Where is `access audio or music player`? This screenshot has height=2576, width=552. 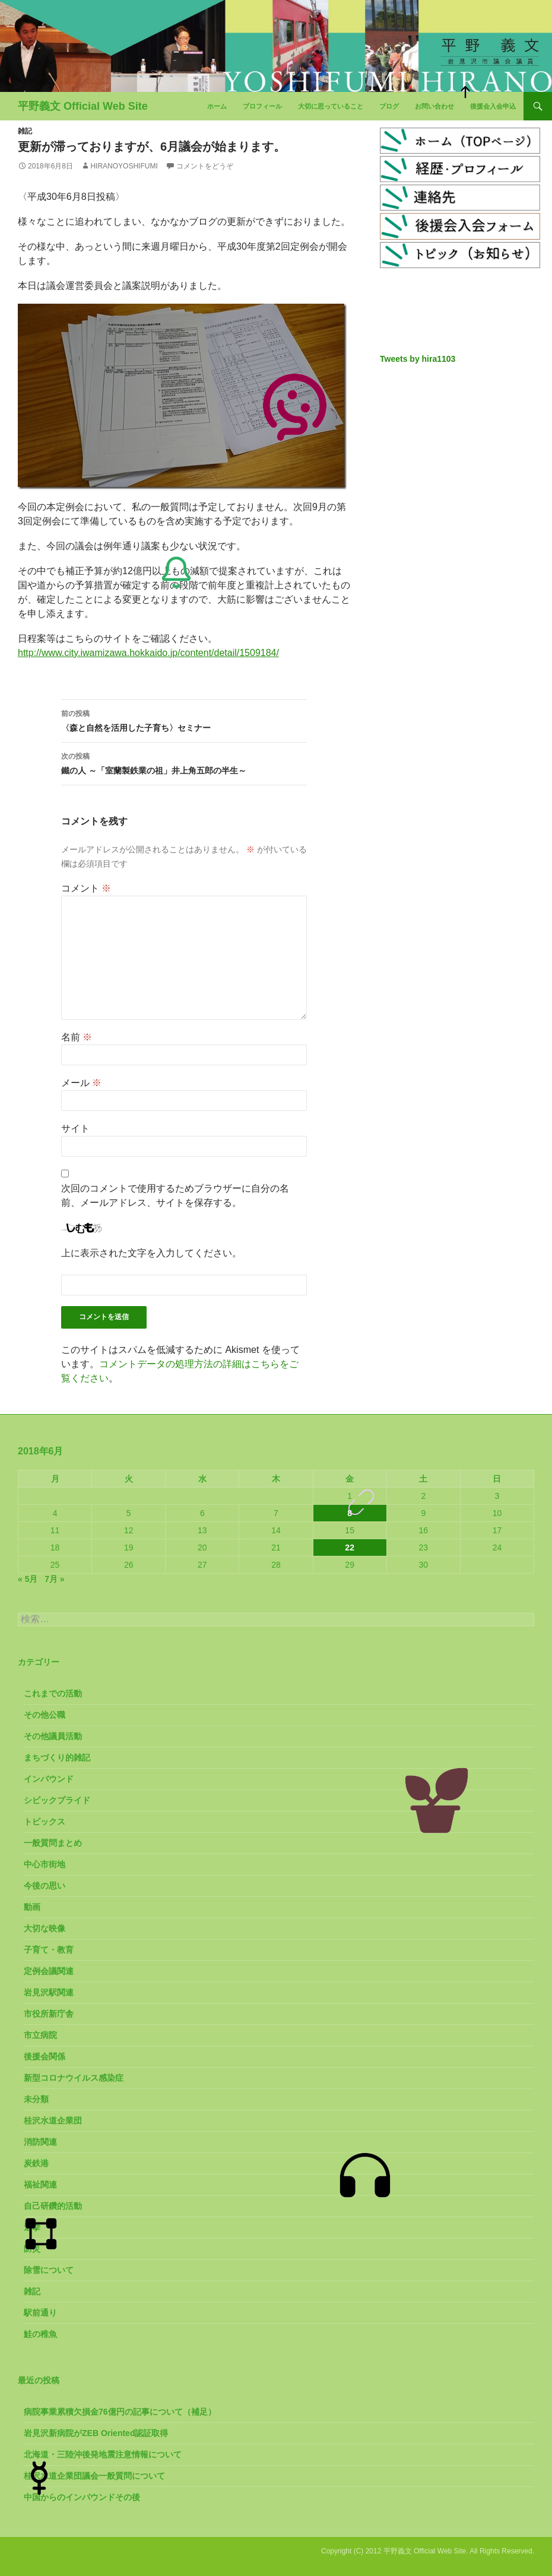
access audio or music player is located at coordinates (365, 2178).